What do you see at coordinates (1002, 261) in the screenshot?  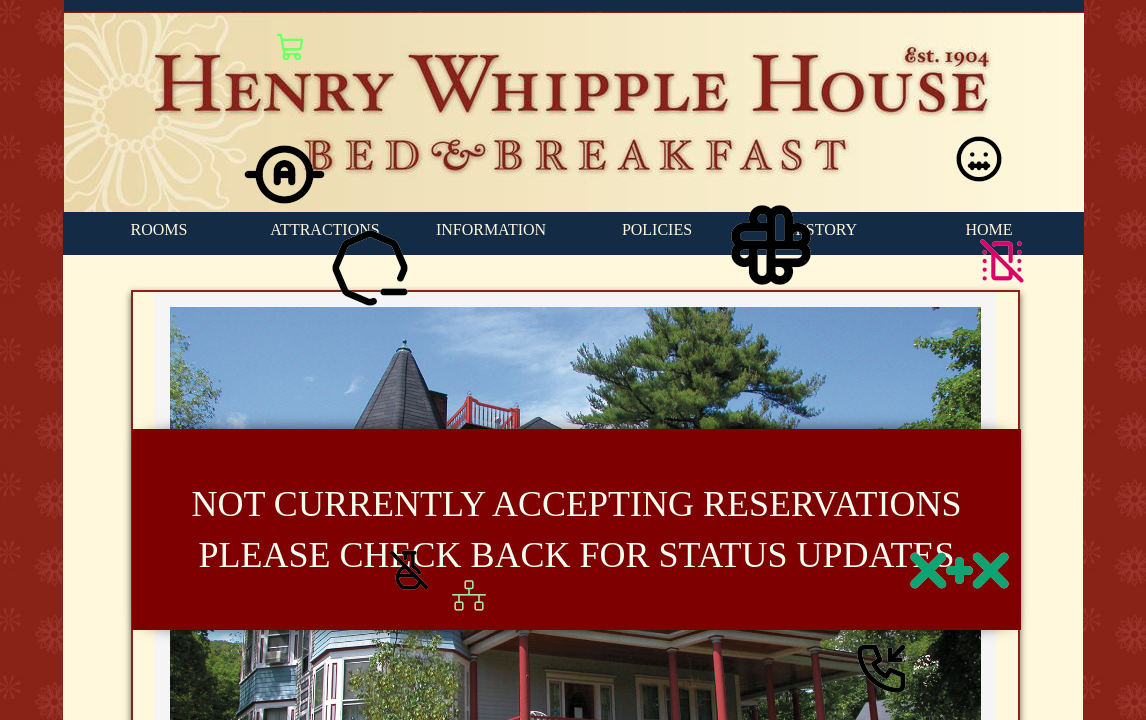 I see `container disabled or unavailable` at bounding box center [1002, 261].